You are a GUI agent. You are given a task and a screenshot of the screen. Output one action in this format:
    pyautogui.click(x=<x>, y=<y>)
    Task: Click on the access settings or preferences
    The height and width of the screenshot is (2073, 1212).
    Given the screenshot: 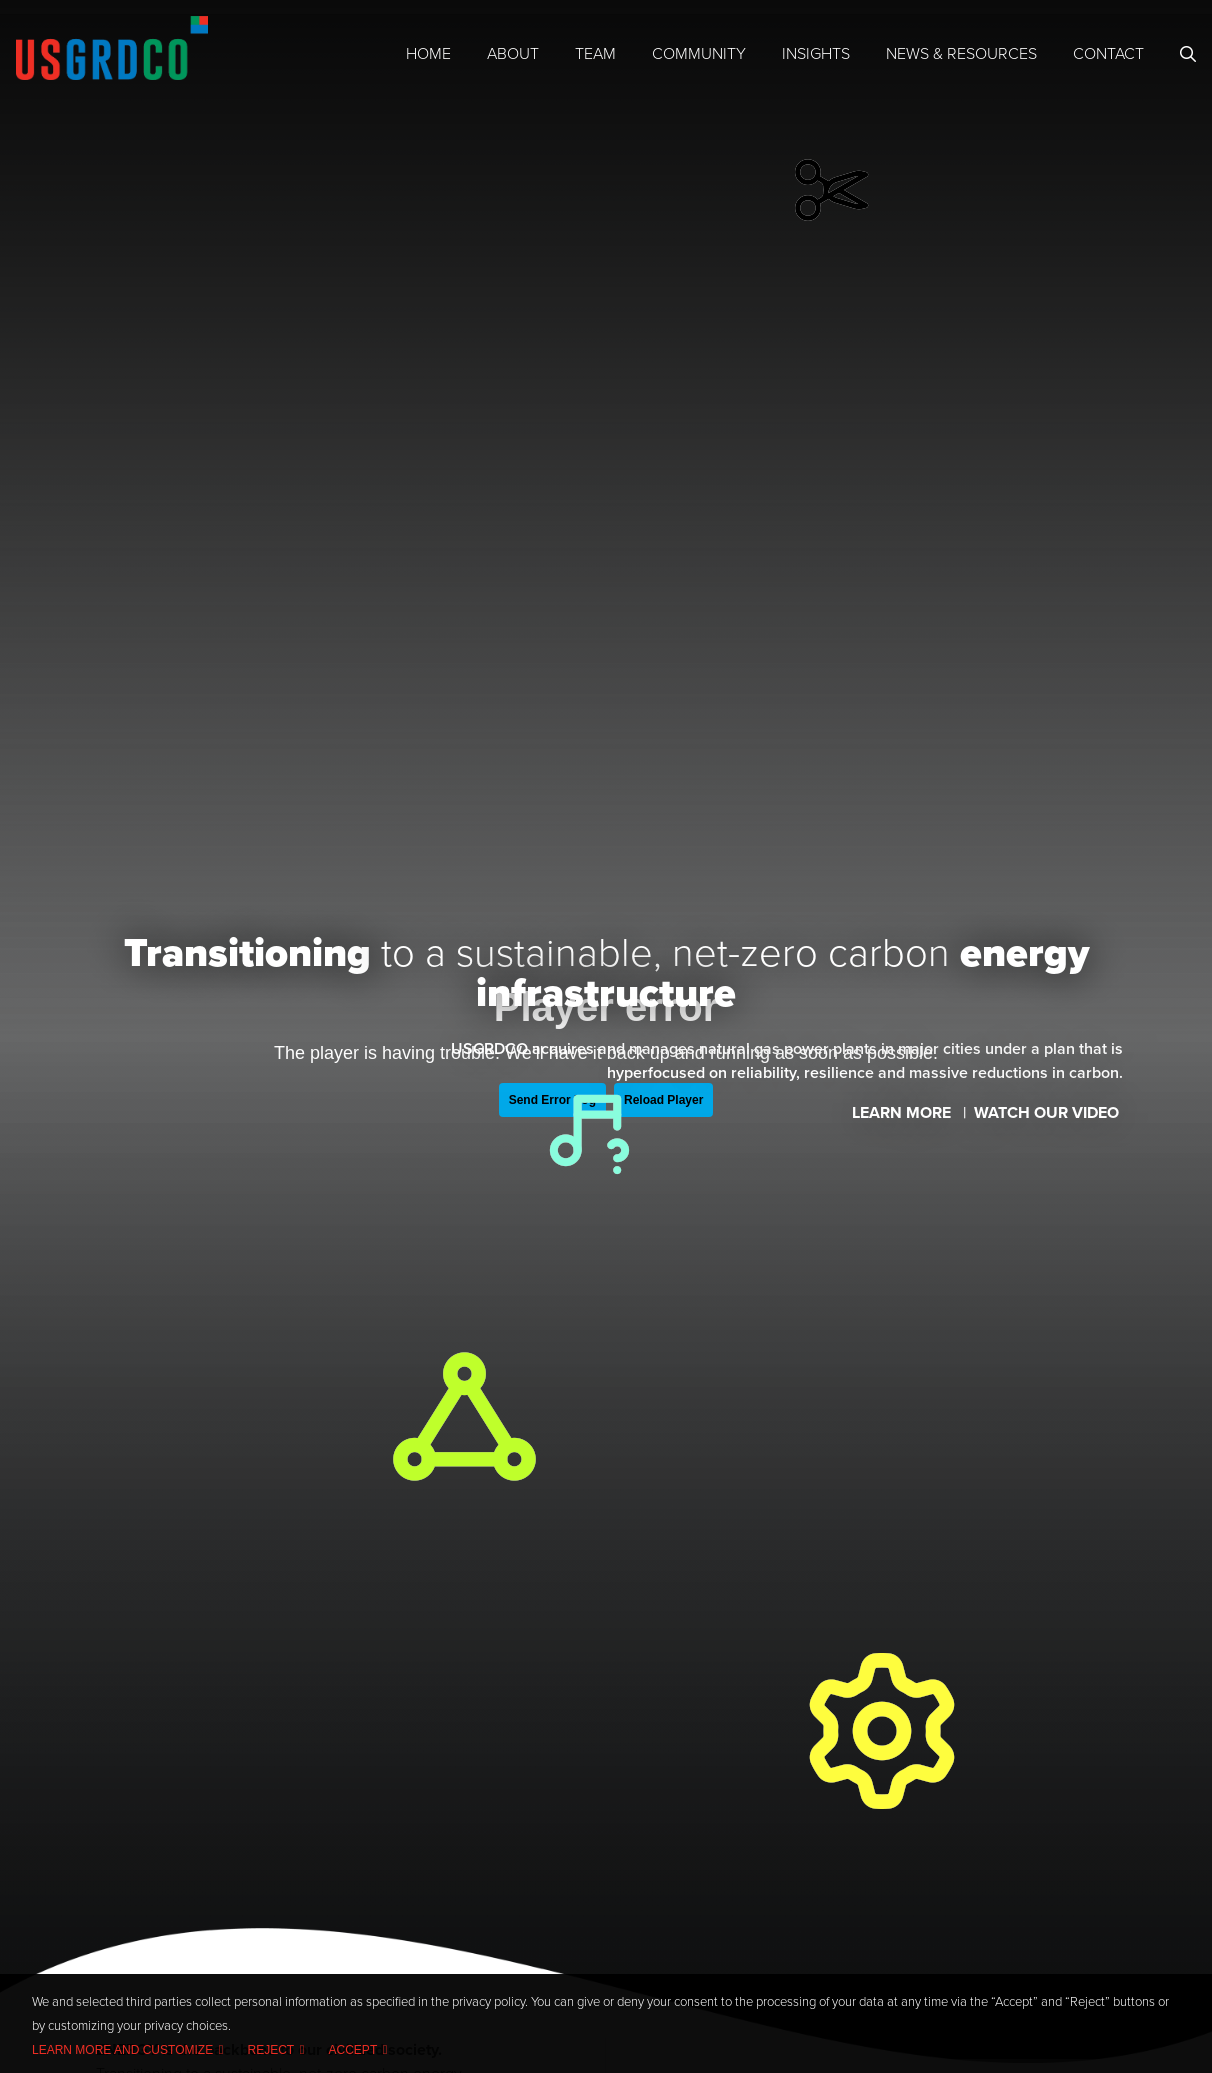 What is the action you would take?
    pyautogui.click(x=882, y=1731)
    